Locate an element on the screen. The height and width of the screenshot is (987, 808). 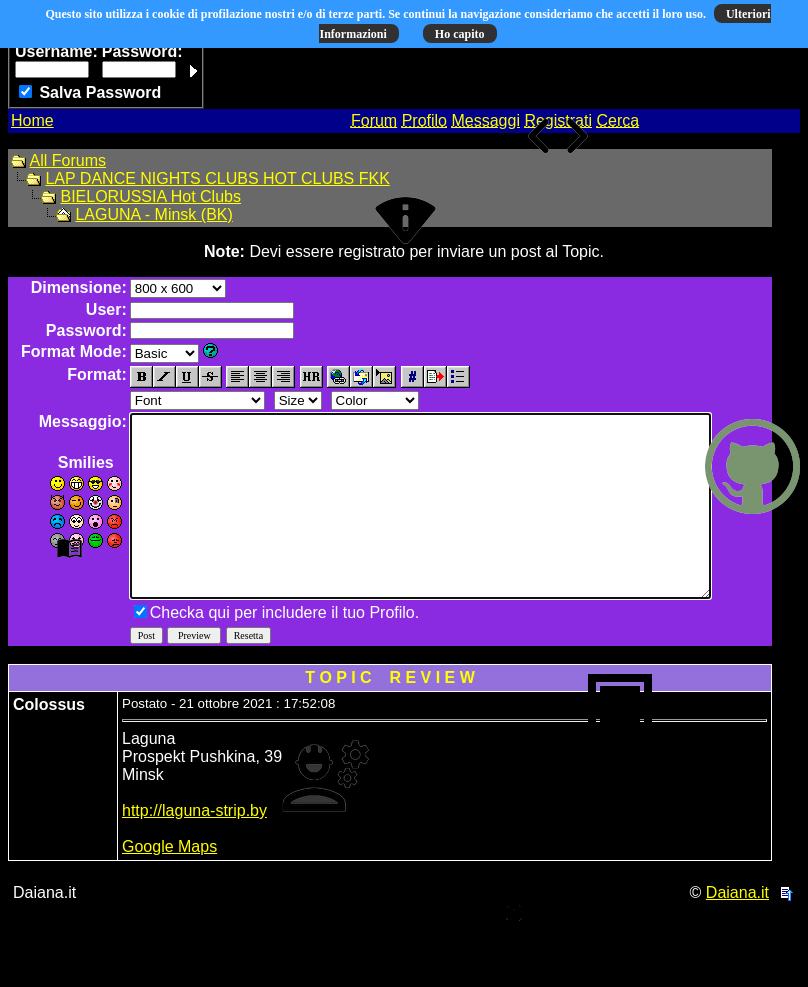
open GitHub repository is located at coordinates (752, 466).